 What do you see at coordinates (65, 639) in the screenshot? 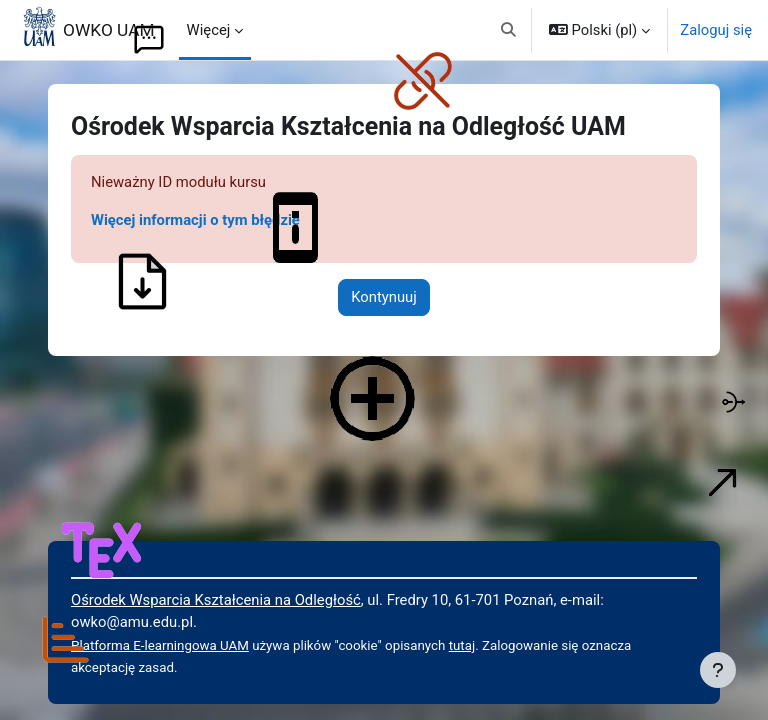
I see `view growth analytics or statistics` at bounding box center [65, 639].